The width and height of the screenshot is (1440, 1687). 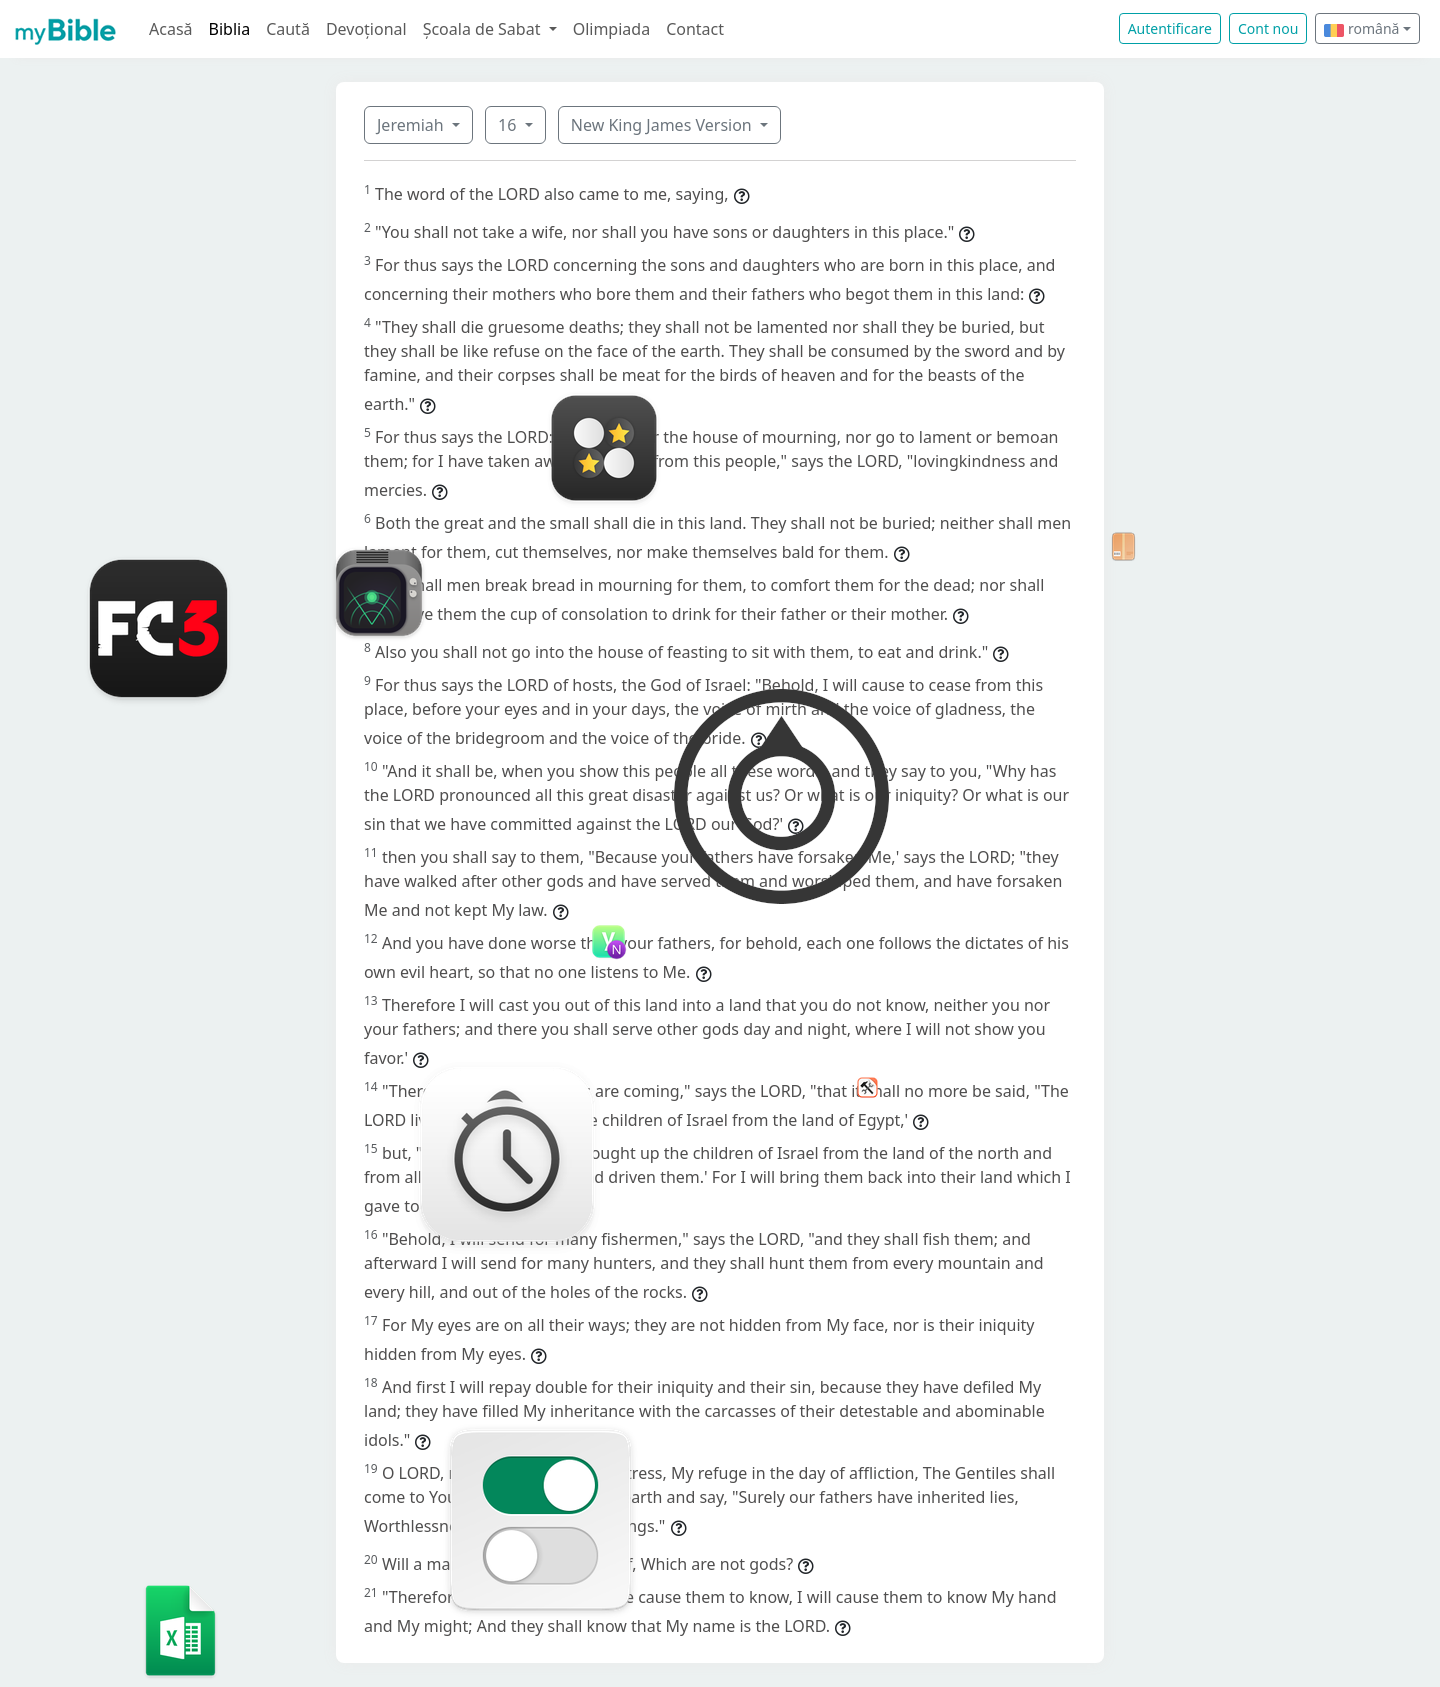 I want to click on access privacy settings, so click(x=781, y=796).